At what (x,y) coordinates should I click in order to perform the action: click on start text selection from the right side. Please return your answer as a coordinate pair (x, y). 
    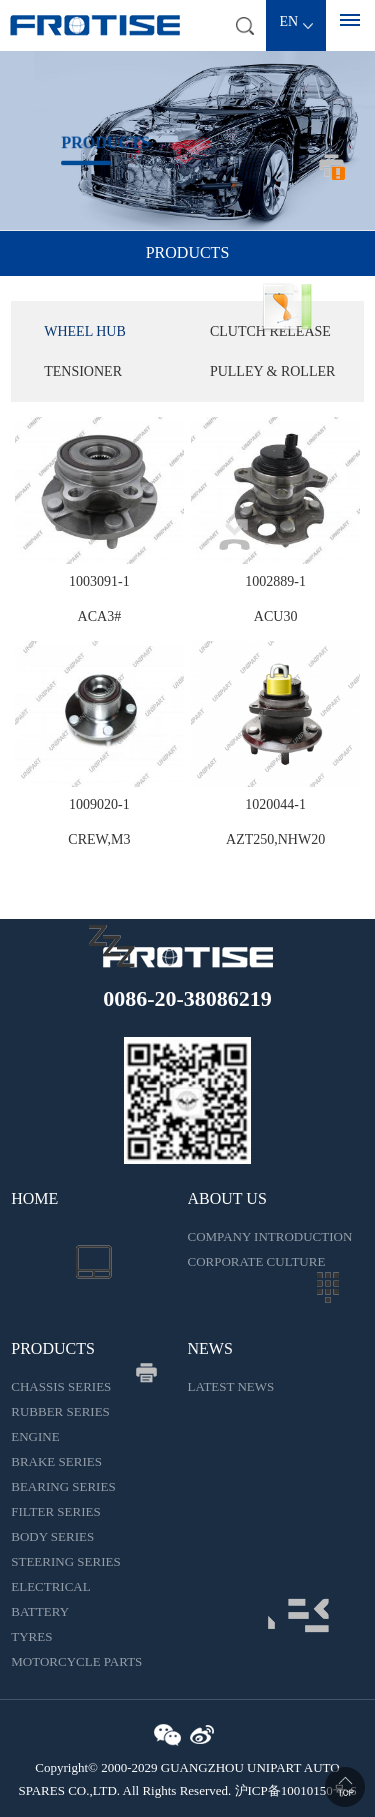
    Looking at the image, I should click on (271, 1622).